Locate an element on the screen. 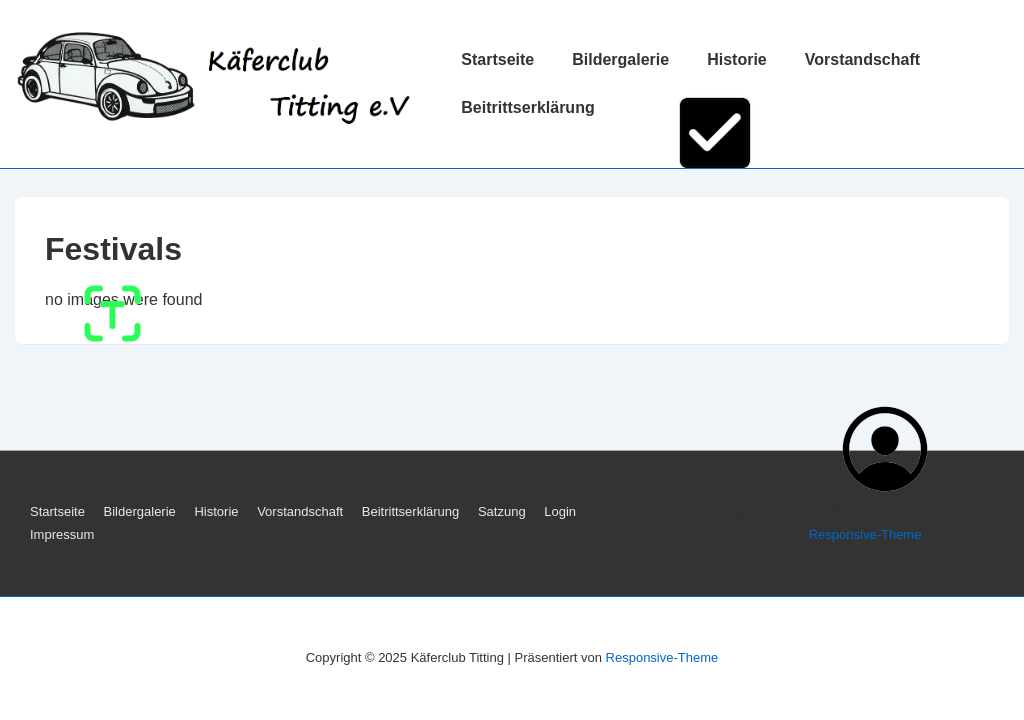  a selected or checked option is located at coordinates (715, 133).